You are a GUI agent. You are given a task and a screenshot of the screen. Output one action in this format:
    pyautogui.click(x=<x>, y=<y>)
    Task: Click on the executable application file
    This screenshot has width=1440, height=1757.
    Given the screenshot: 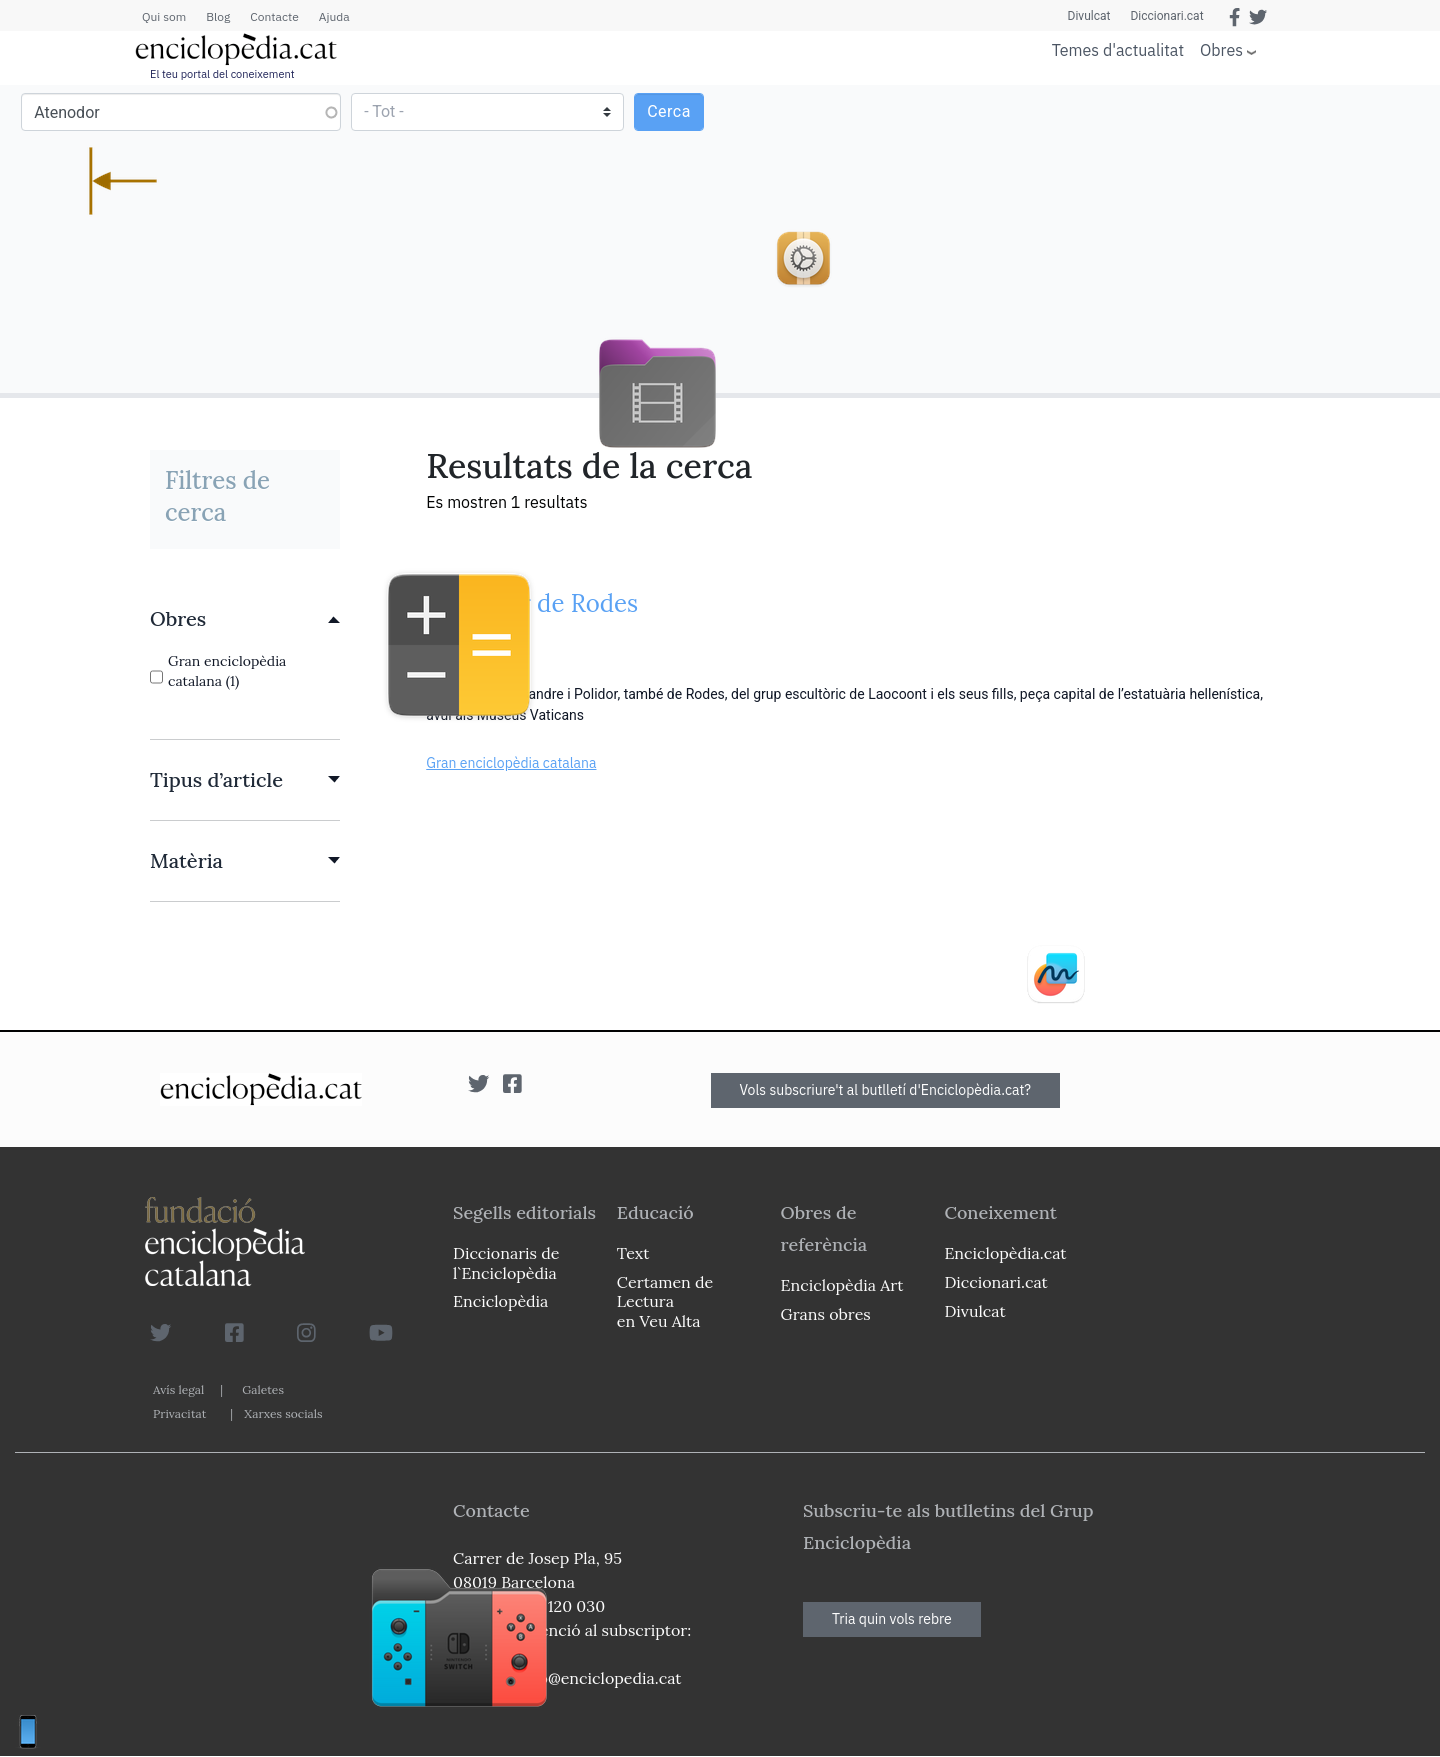 What is the action you would take?
    pyautogui.click(x=803, y=257)
    